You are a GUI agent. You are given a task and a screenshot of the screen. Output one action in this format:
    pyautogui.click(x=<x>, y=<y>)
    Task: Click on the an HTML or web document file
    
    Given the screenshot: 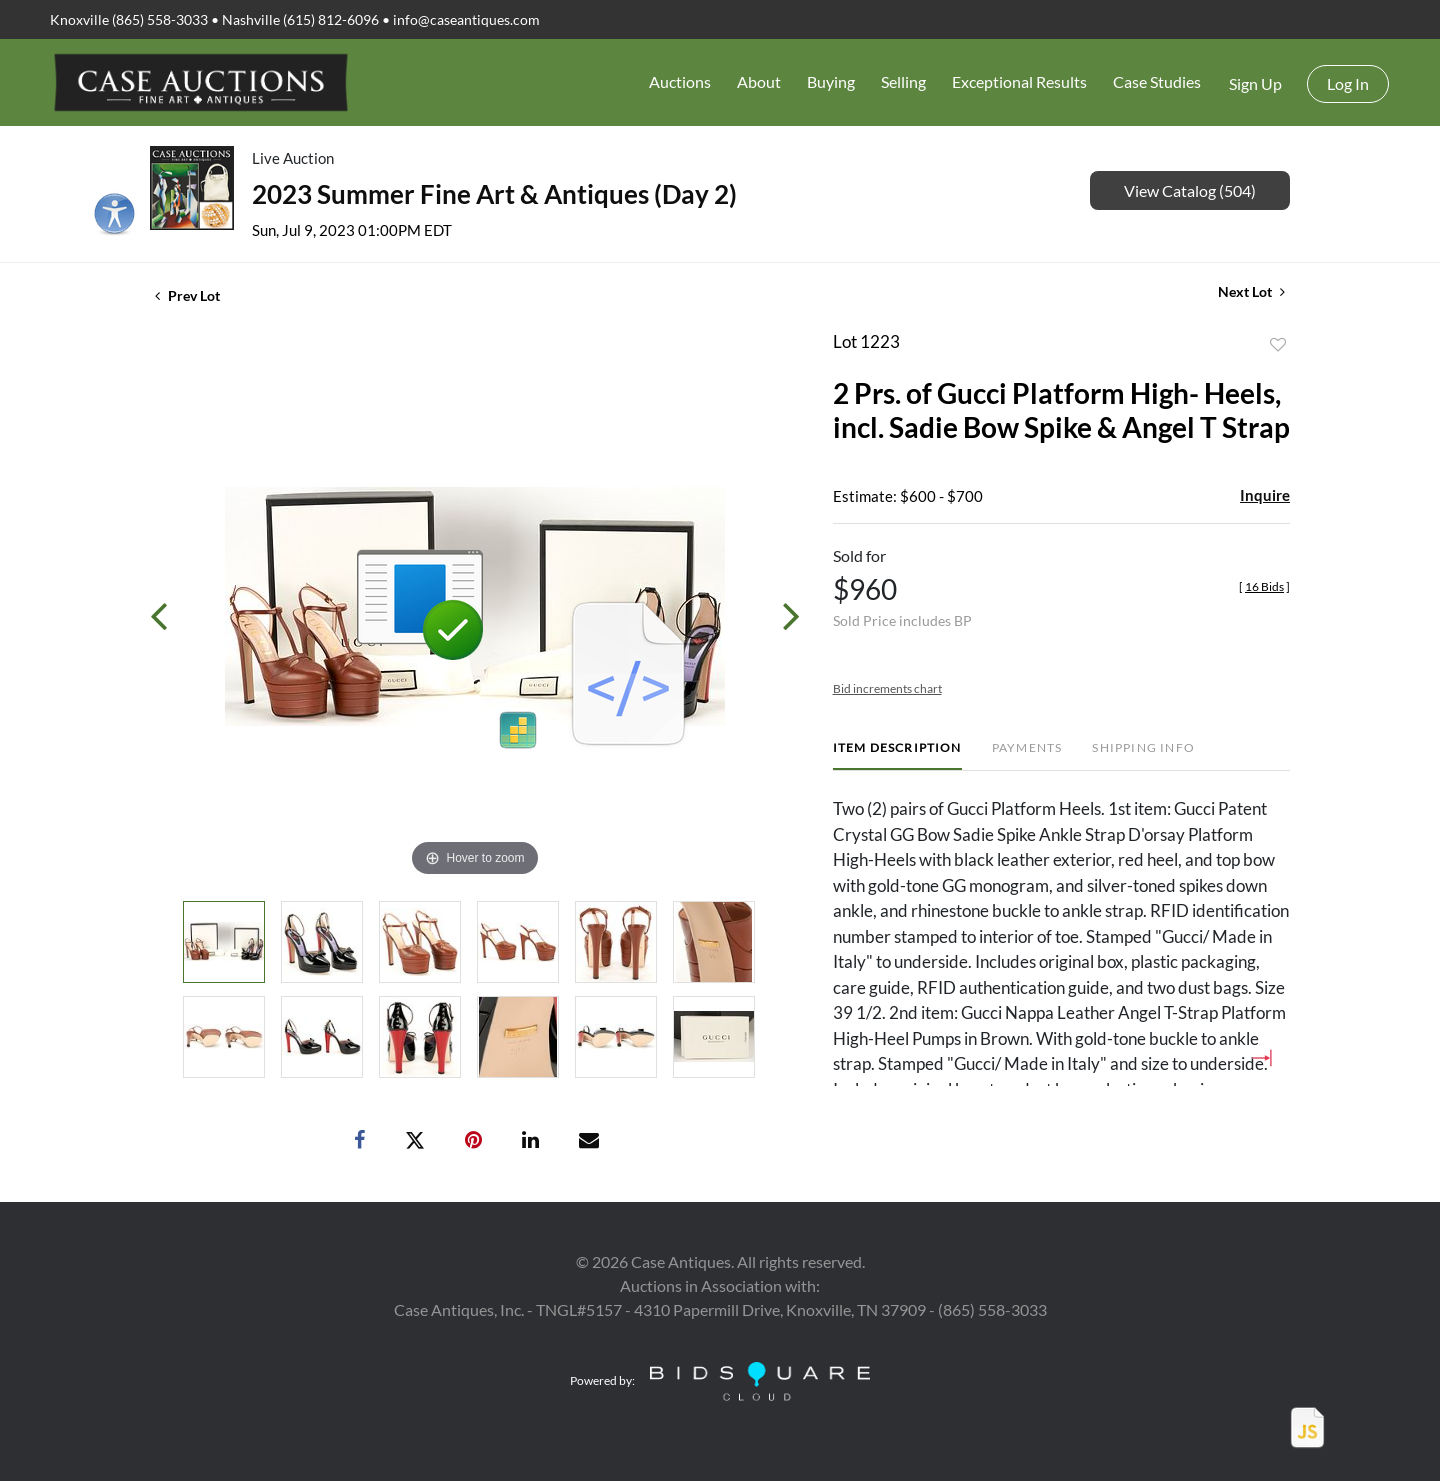 What is the action you would take?
    pyautogui.click(x=628, y=673)
    